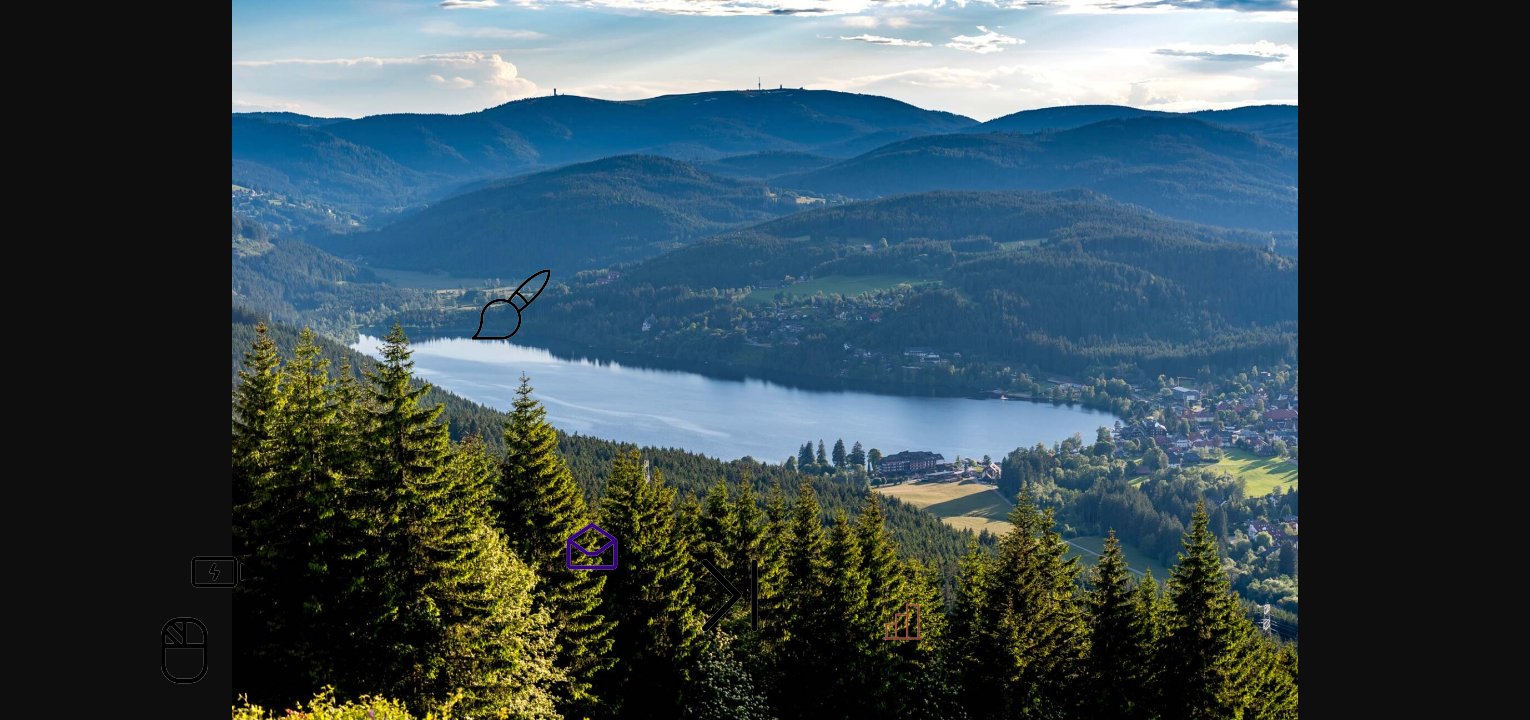  I want to click on view analytics or statistics, so click(902, 622).